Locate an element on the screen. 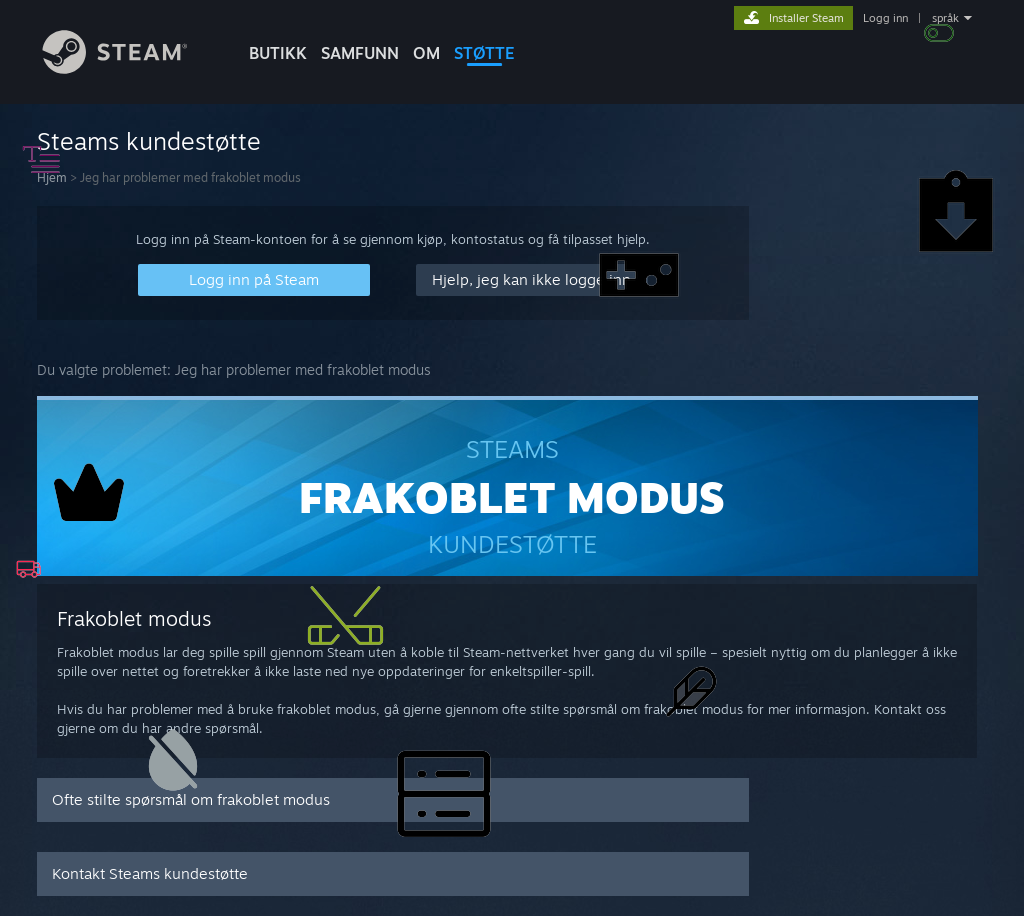 This screenshot has width=1024, height=916. read new york times article is located at coordinates (40, 159).